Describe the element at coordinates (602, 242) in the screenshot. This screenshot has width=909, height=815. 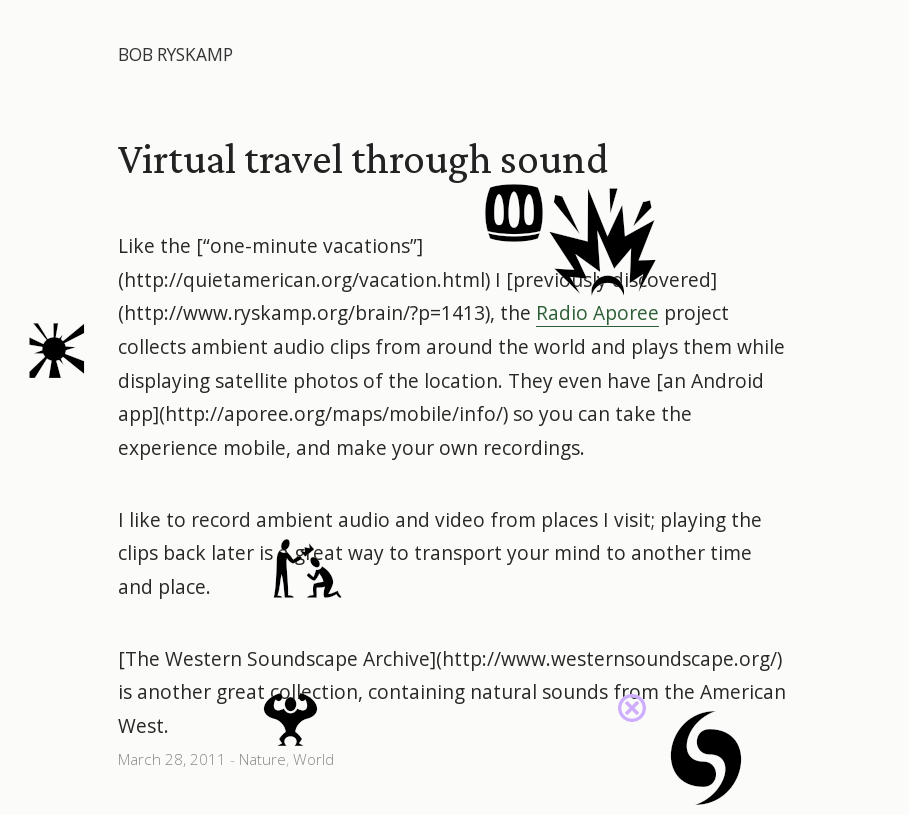
I see `indicates a mine has been triggered or detonated` at that location.